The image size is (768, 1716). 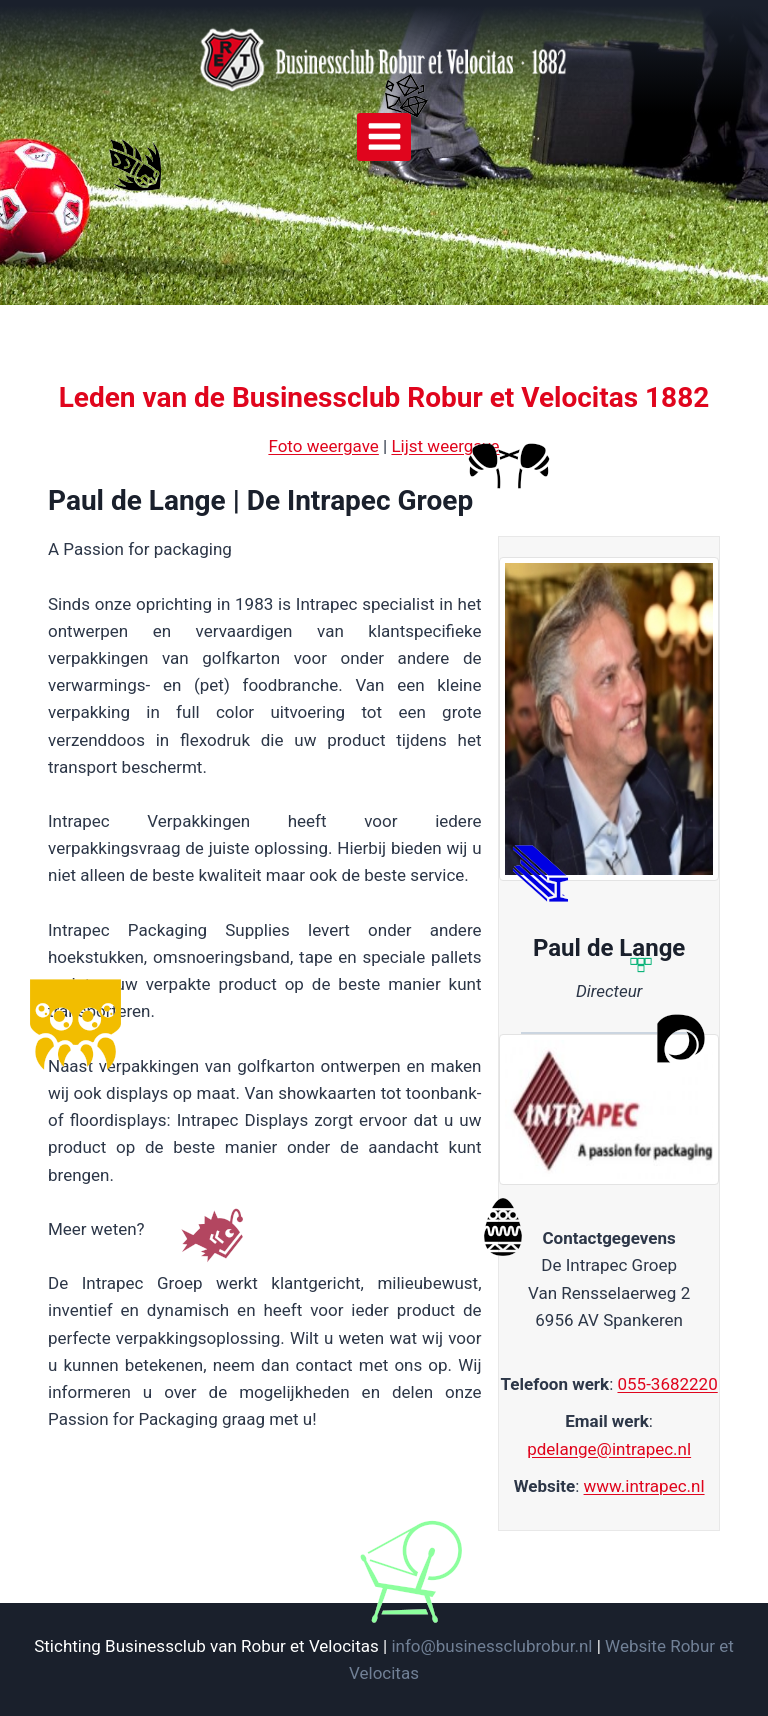 I want to click on select tentacle or sea creature ability, so click(x=681, y=1038).